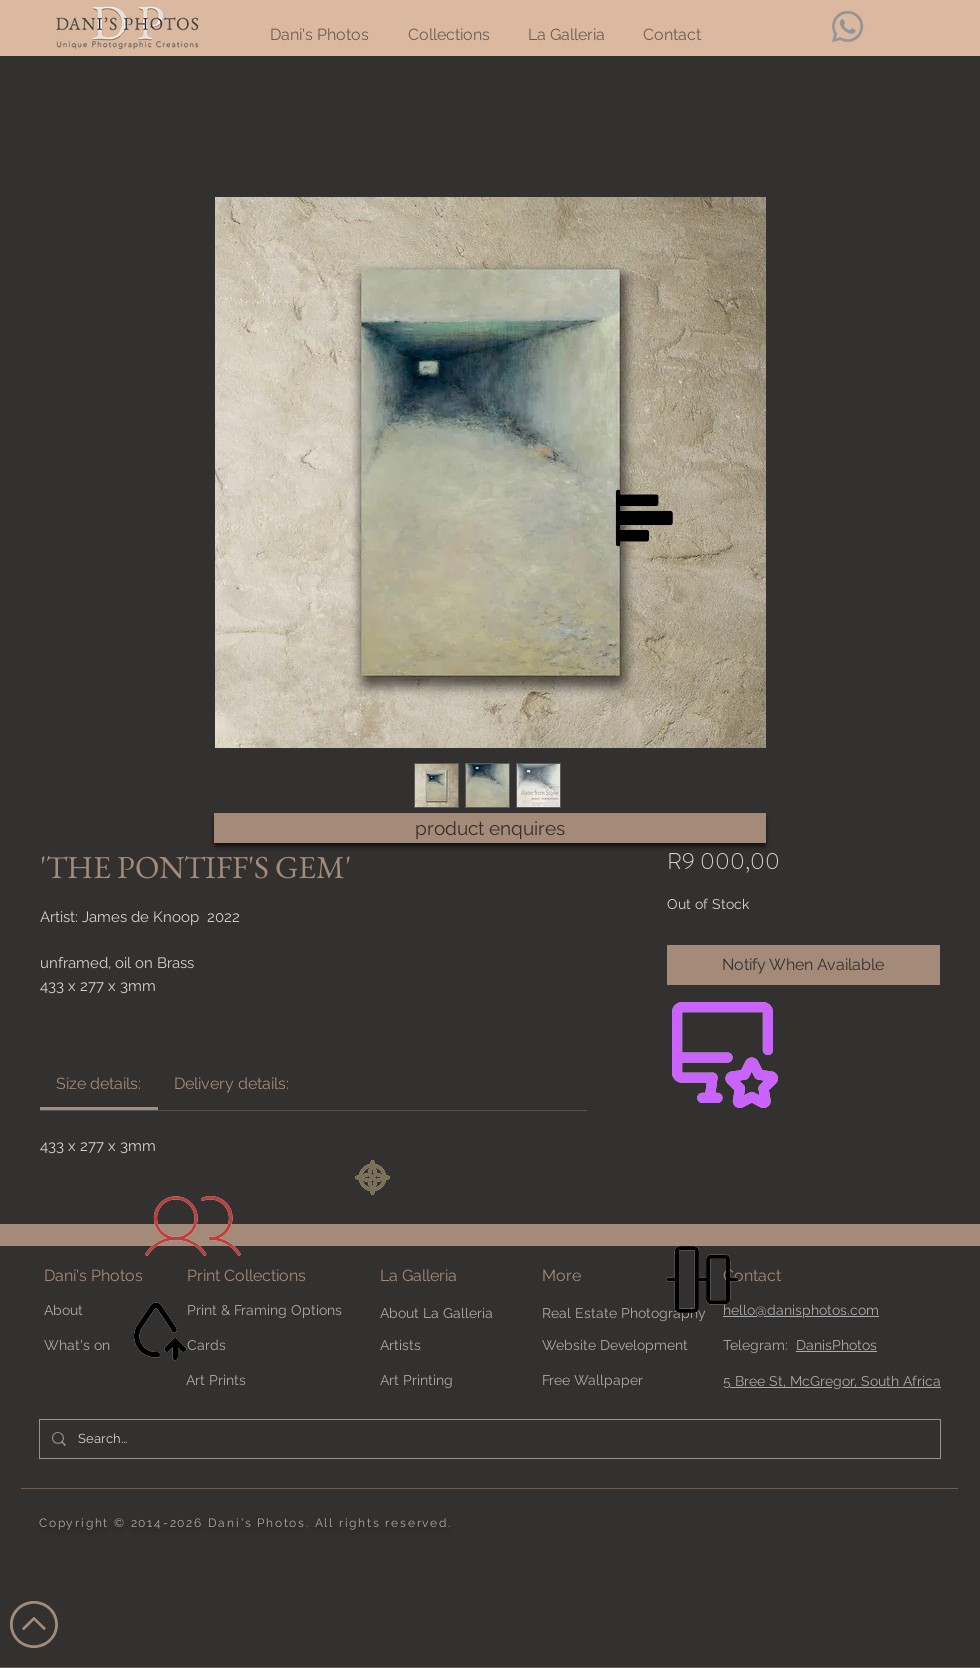 This screenshot has width=980, height=1668. I want to click on align selected objects to vertical center, so click(702, 1279).